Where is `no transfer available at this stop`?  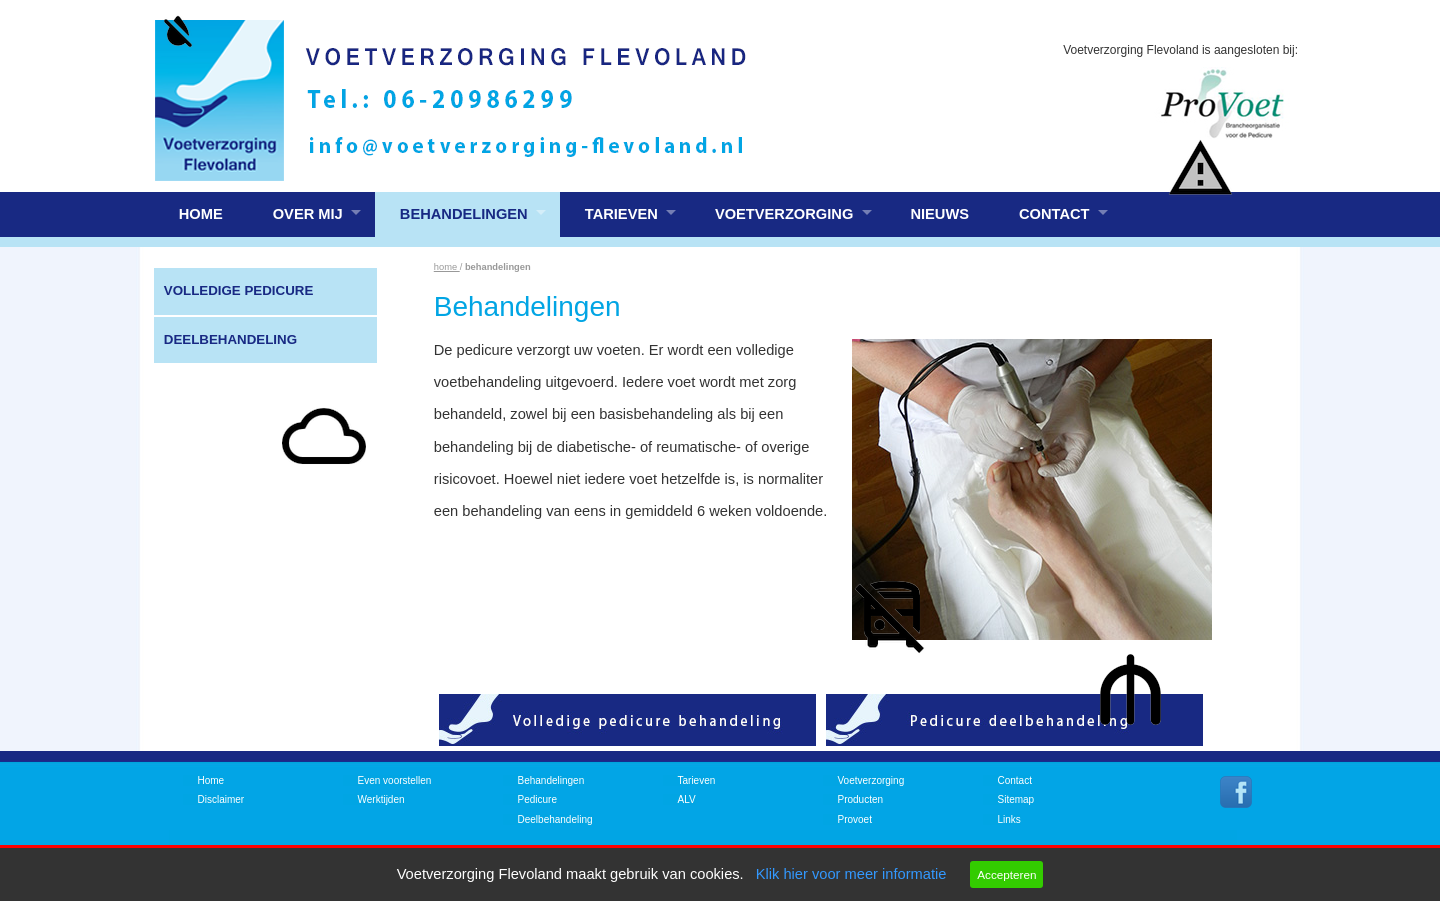
no transfer available at this stop is located at coordinates (892, 616).